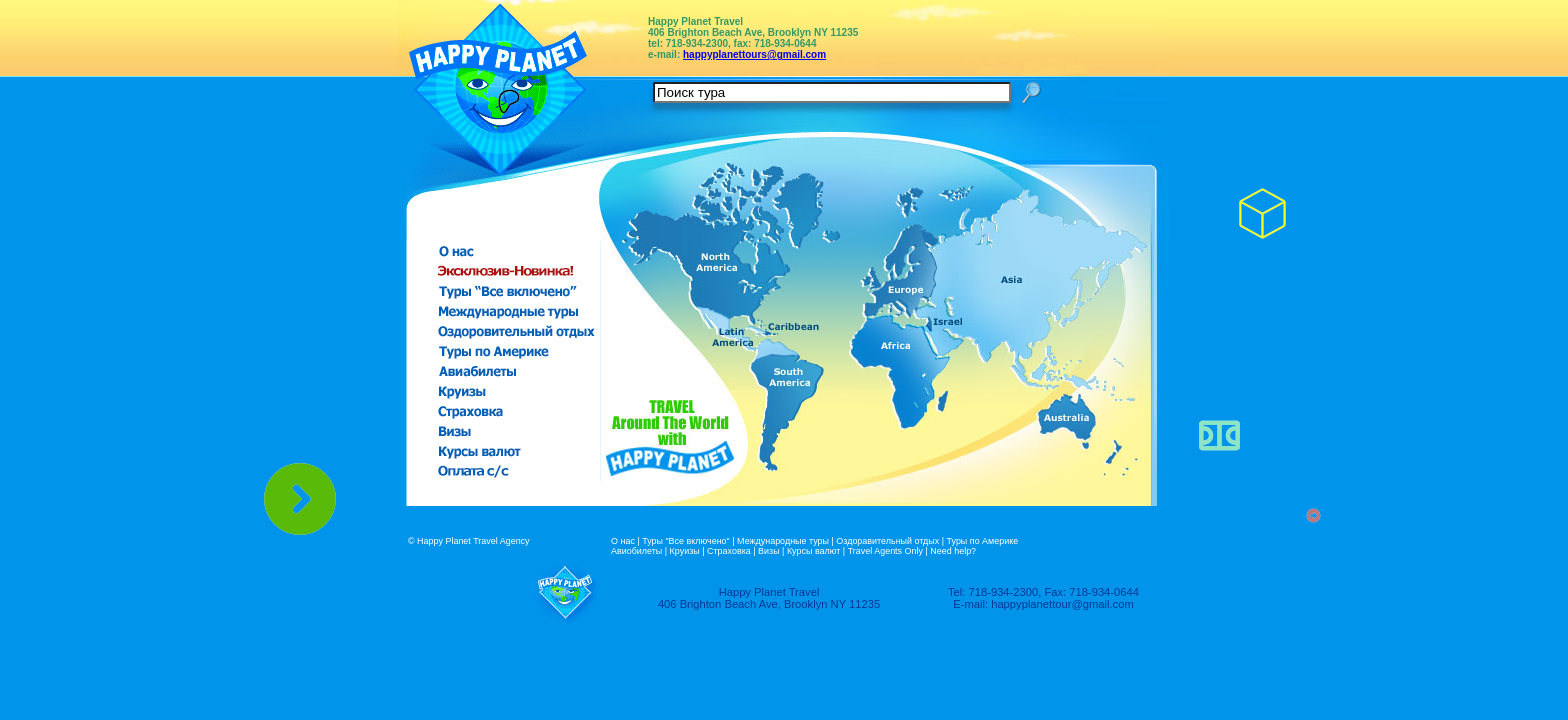 The width and height of the screenshot is (1568, 720). I want to click on view 3D model or object, so click(1262, 213).